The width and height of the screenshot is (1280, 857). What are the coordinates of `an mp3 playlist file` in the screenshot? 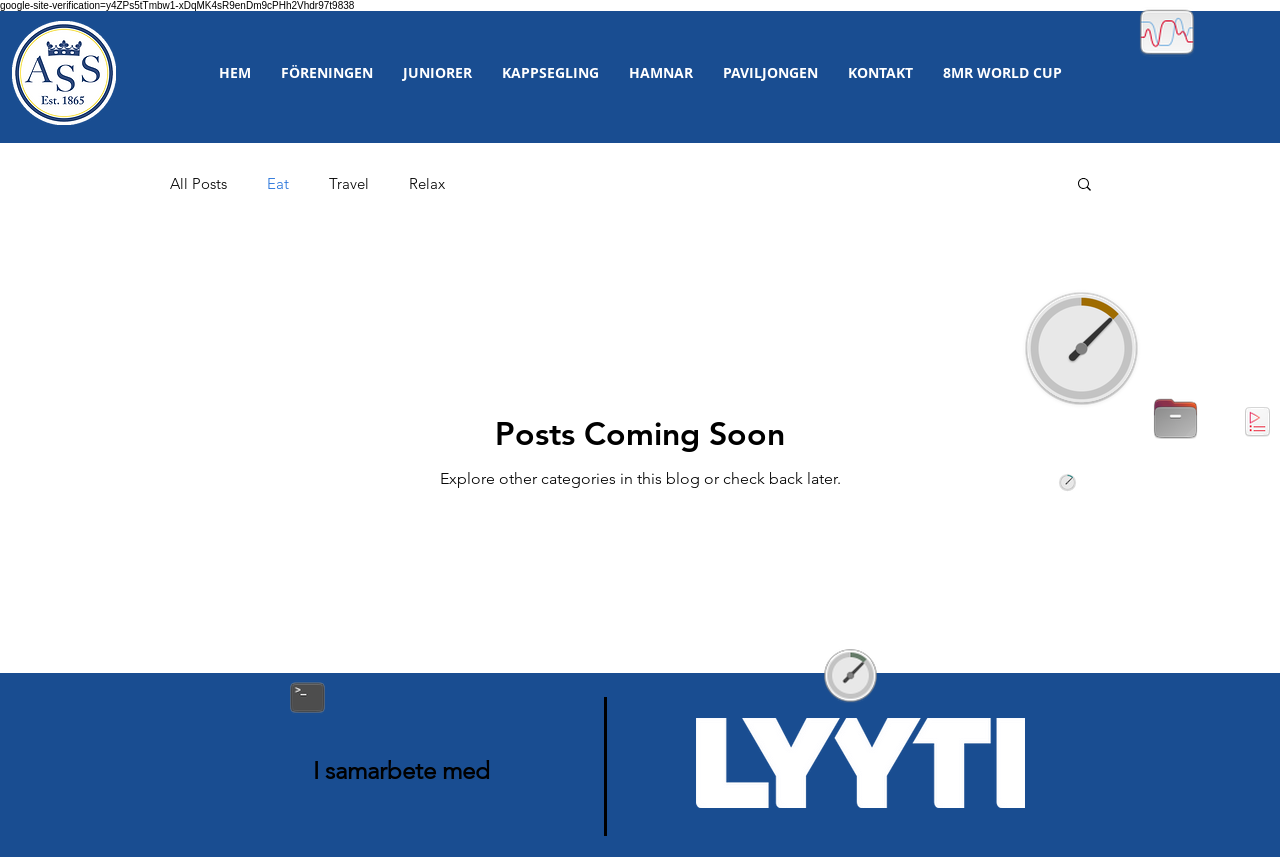 It's located at (1257, 421).